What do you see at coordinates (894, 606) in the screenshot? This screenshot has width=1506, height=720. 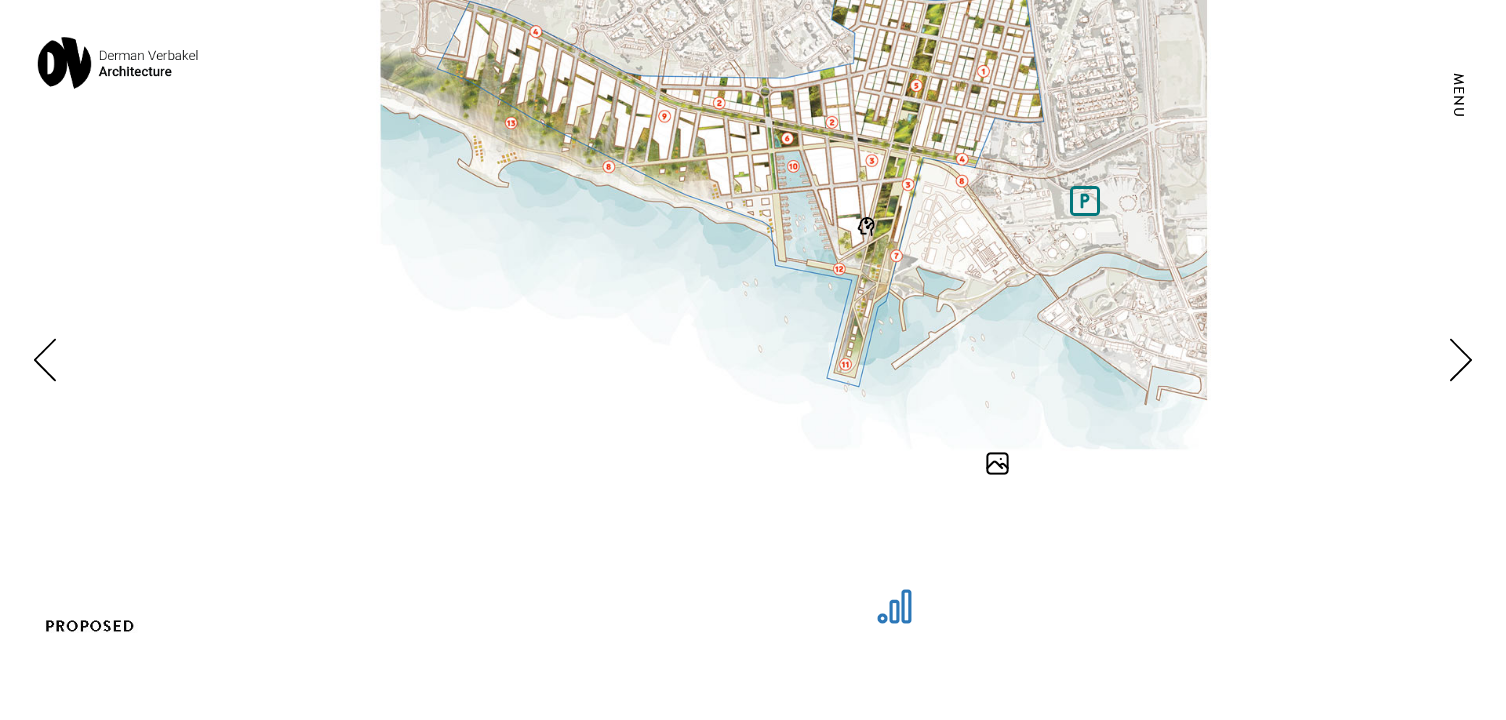 I see `open Google Analytics dashboard` at bounding box center [894, 606].